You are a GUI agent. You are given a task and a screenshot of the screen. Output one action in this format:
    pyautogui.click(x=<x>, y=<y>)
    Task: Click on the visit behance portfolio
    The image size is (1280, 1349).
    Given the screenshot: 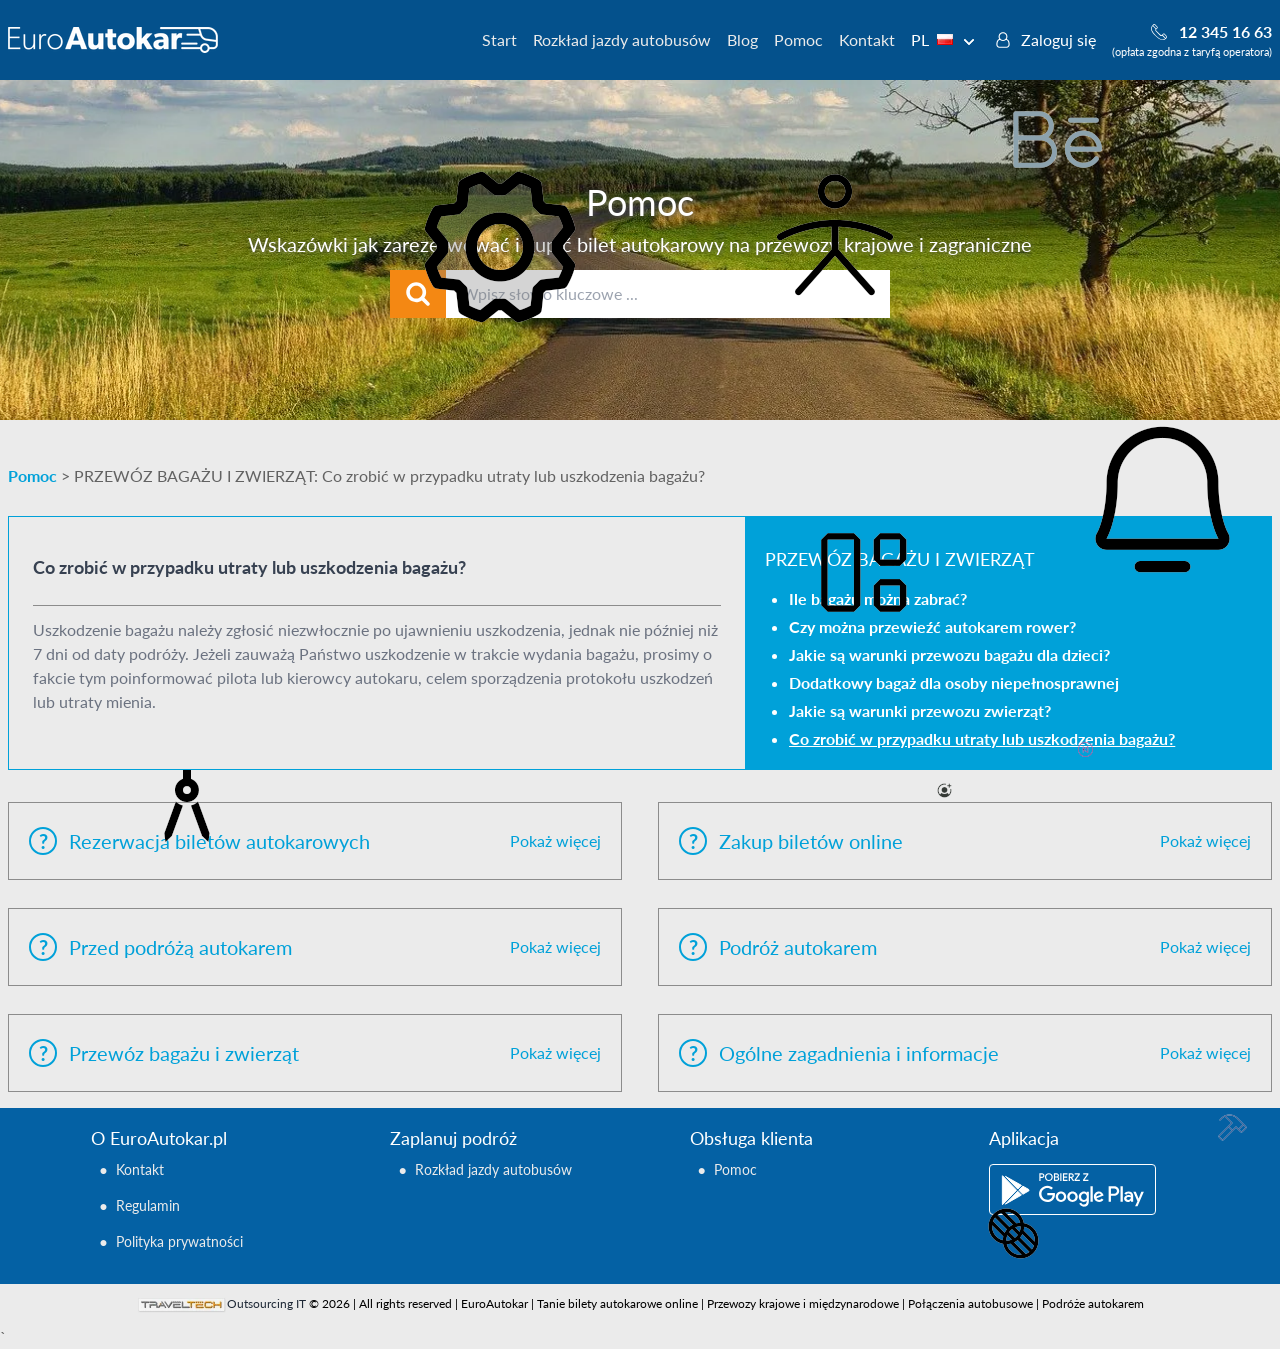 What is the action you would take?
    pyautogui.click(x=1054, y=139)
    